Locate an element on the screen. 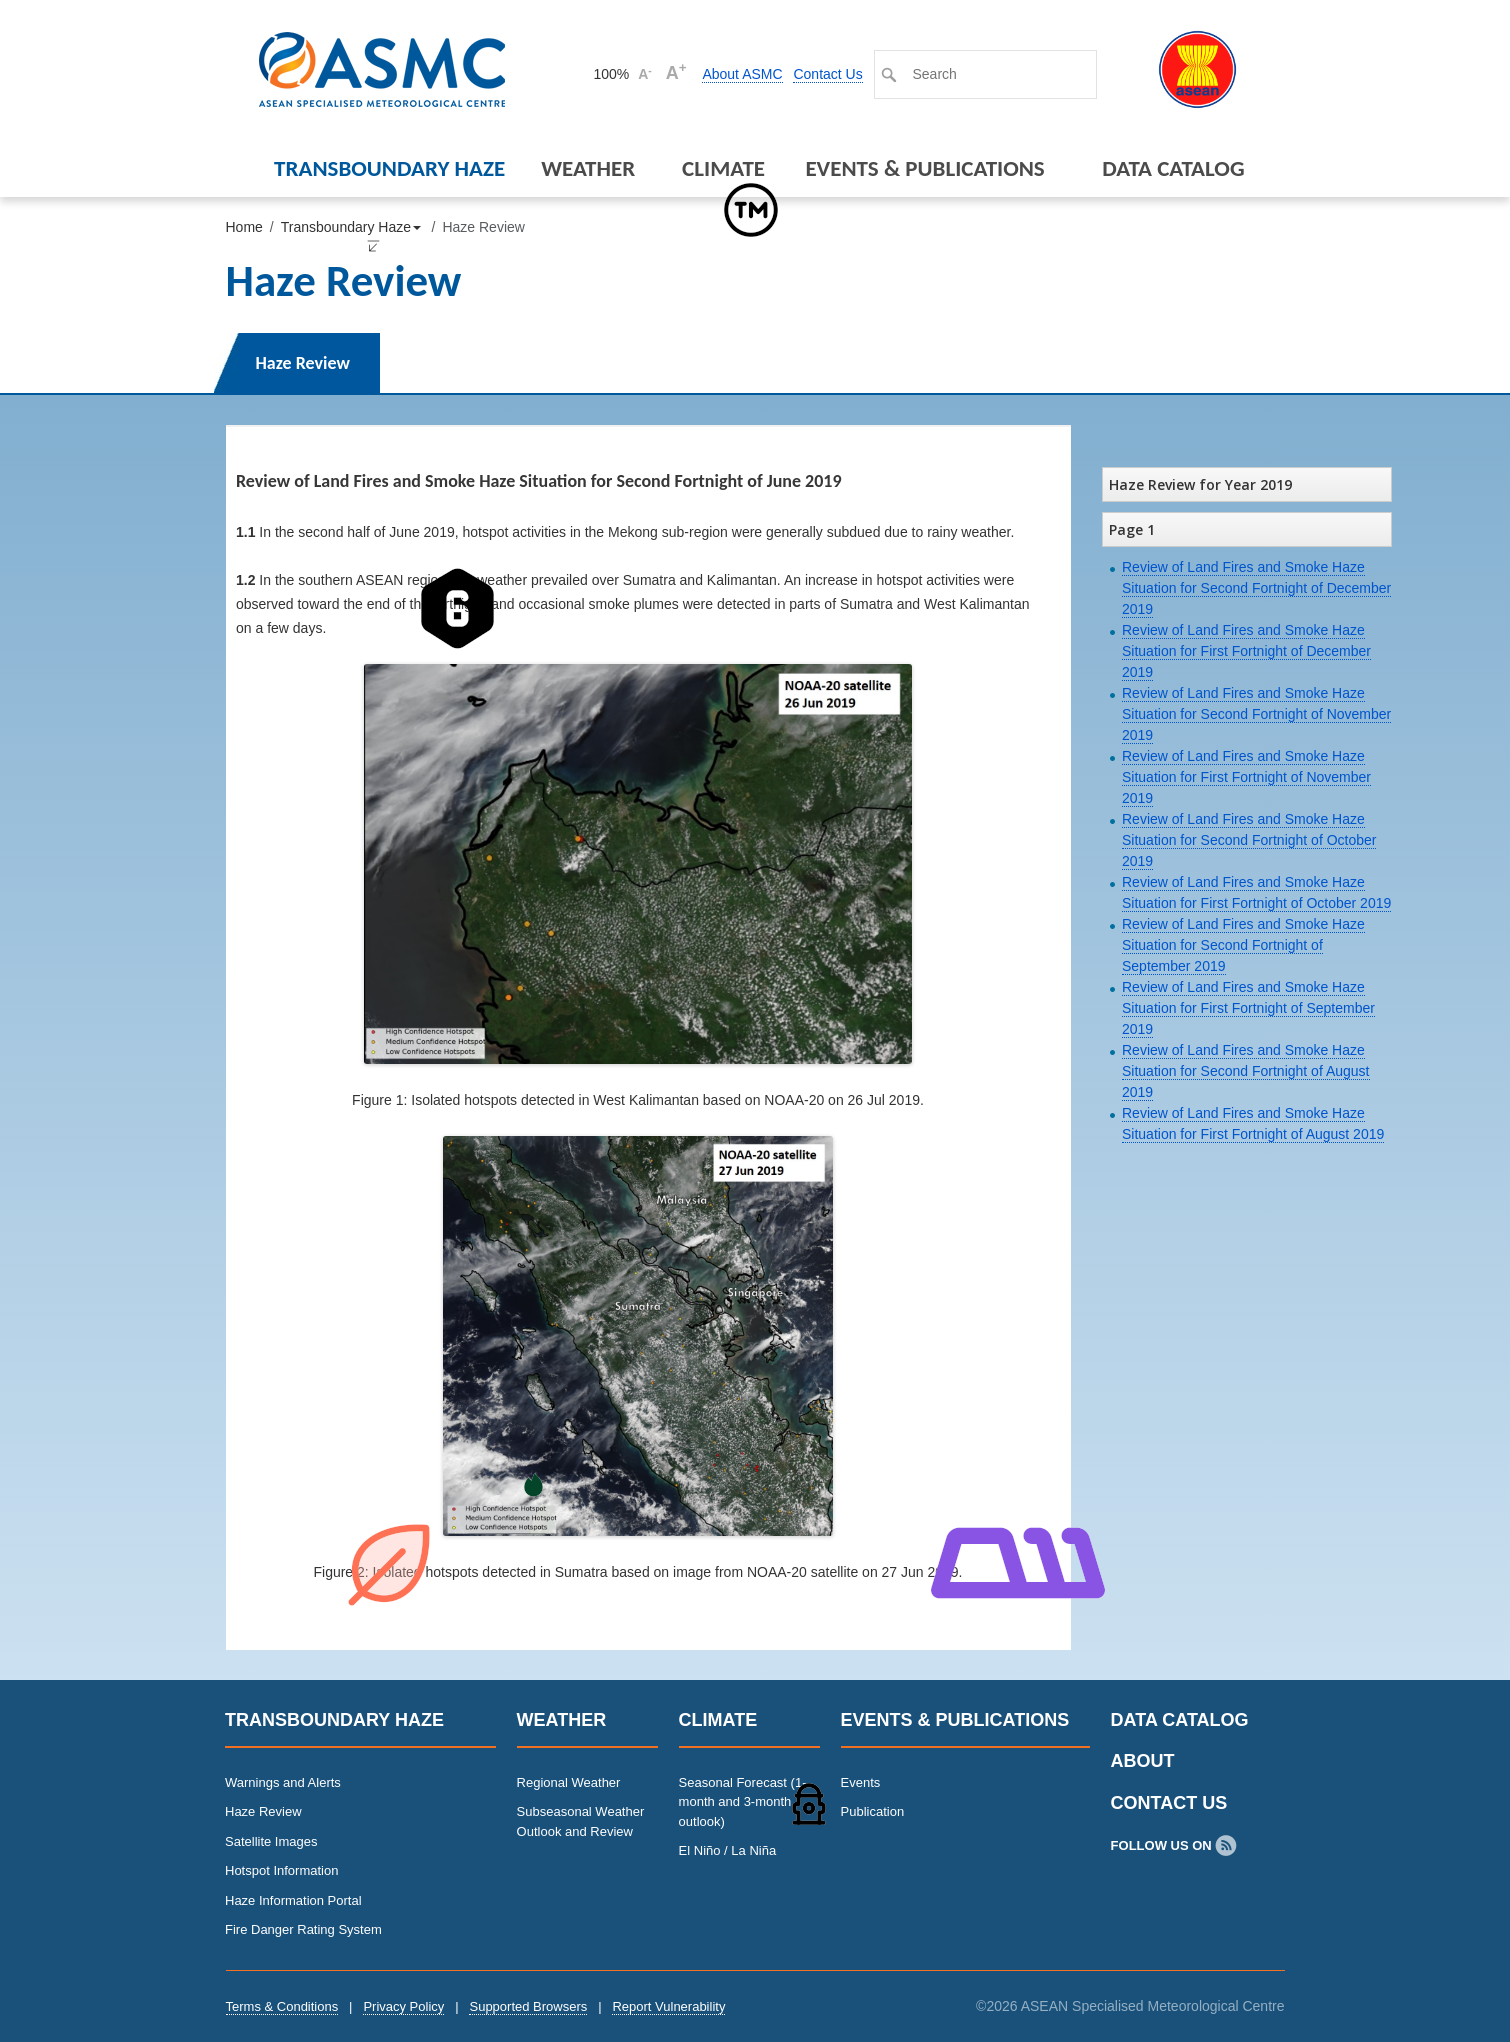  indicates step 6 in a multi-step process is located at coordinates (457, 608).